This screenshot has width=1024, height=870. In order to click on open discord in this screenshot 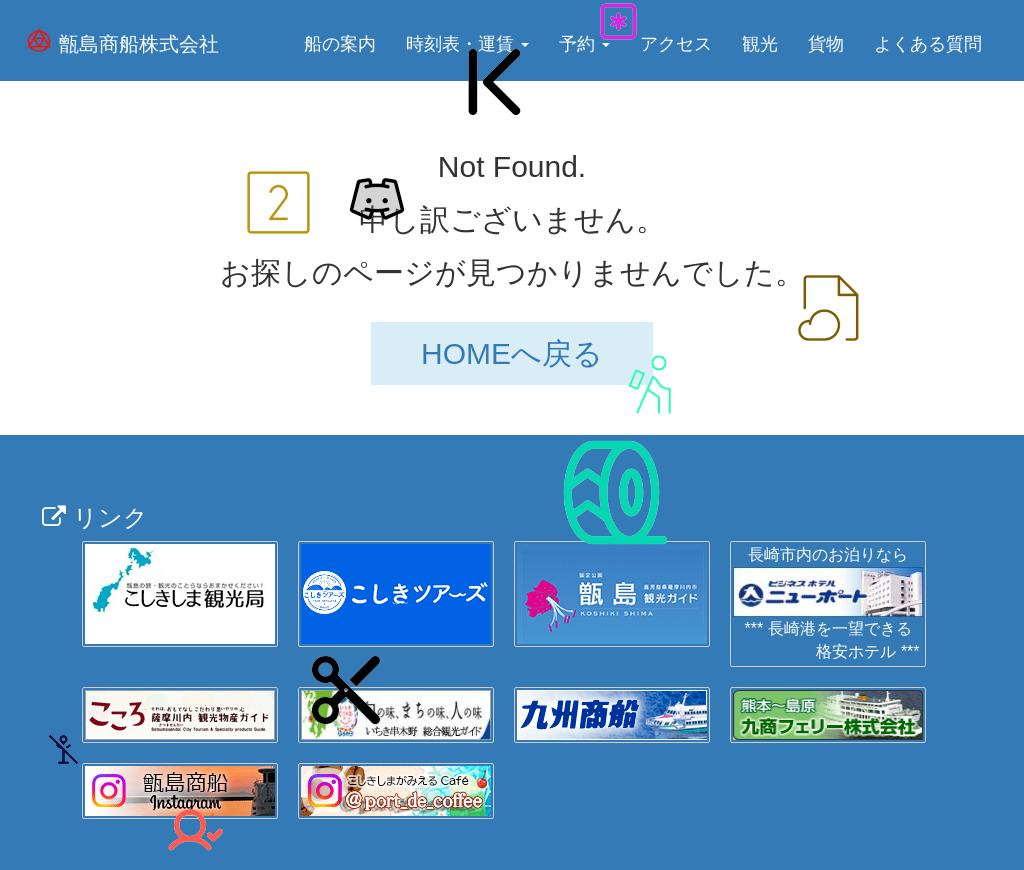, I will do `click(377, 198)`.